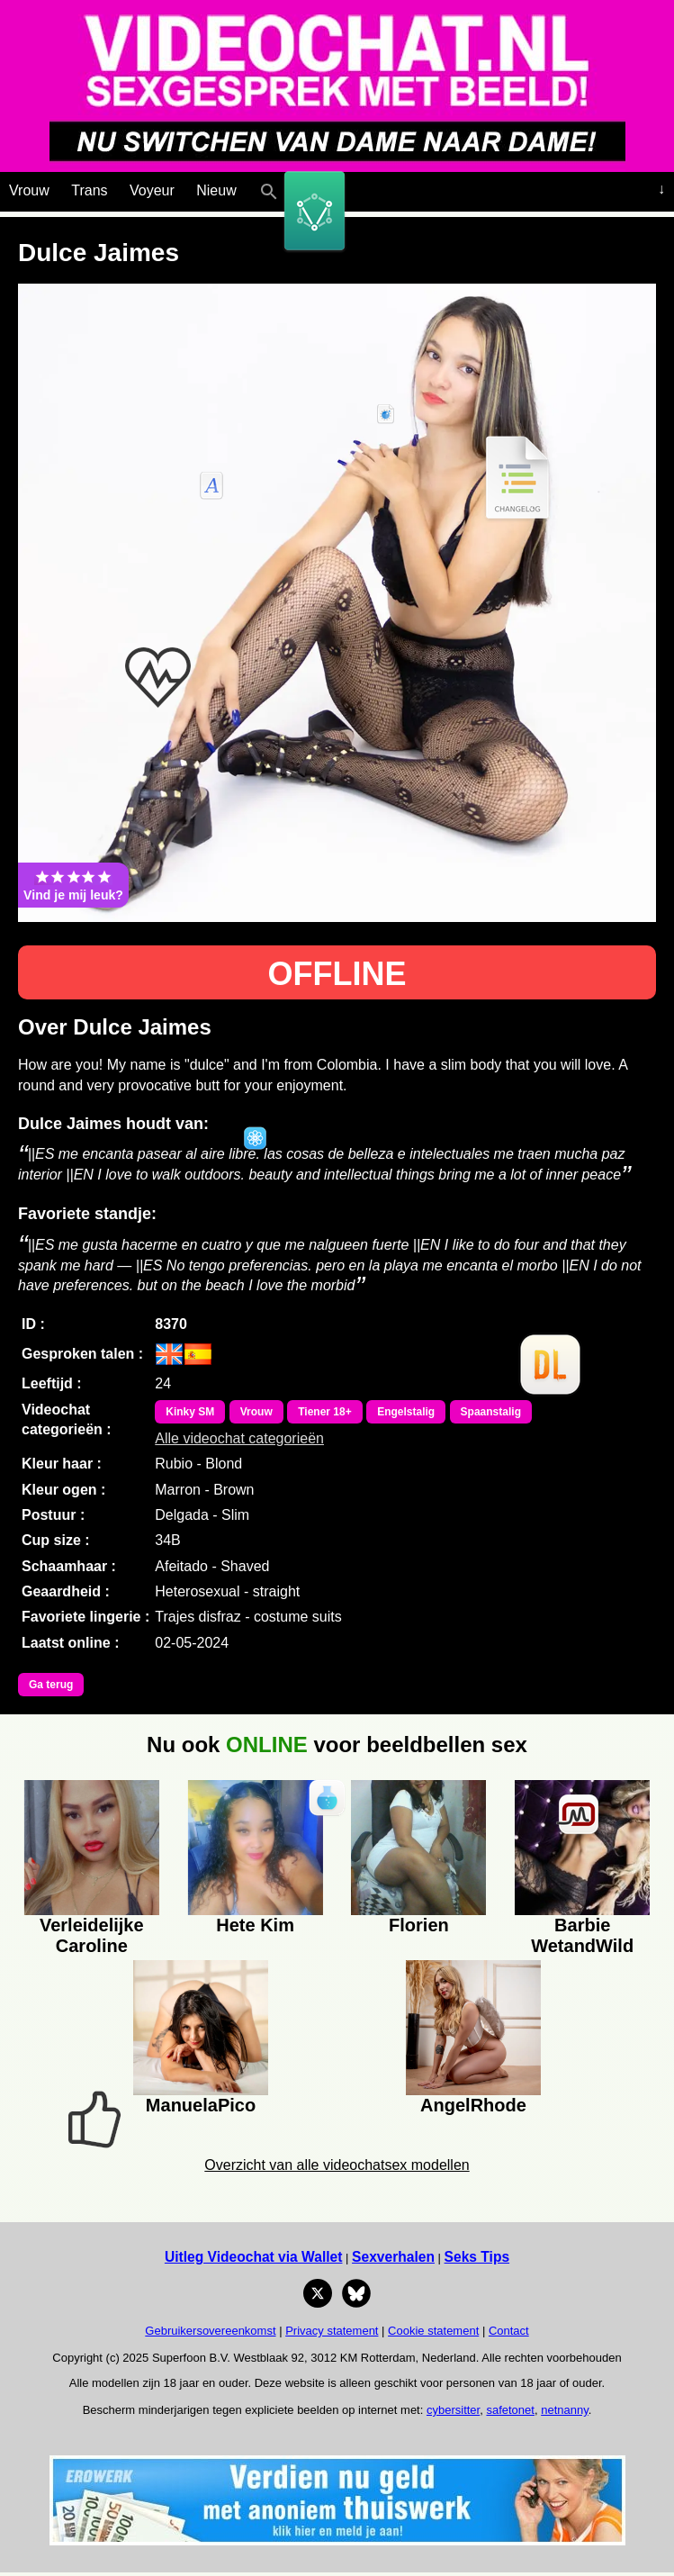 The image size is (674, 2576). I want to click on changelog text file, so click(517, 479).